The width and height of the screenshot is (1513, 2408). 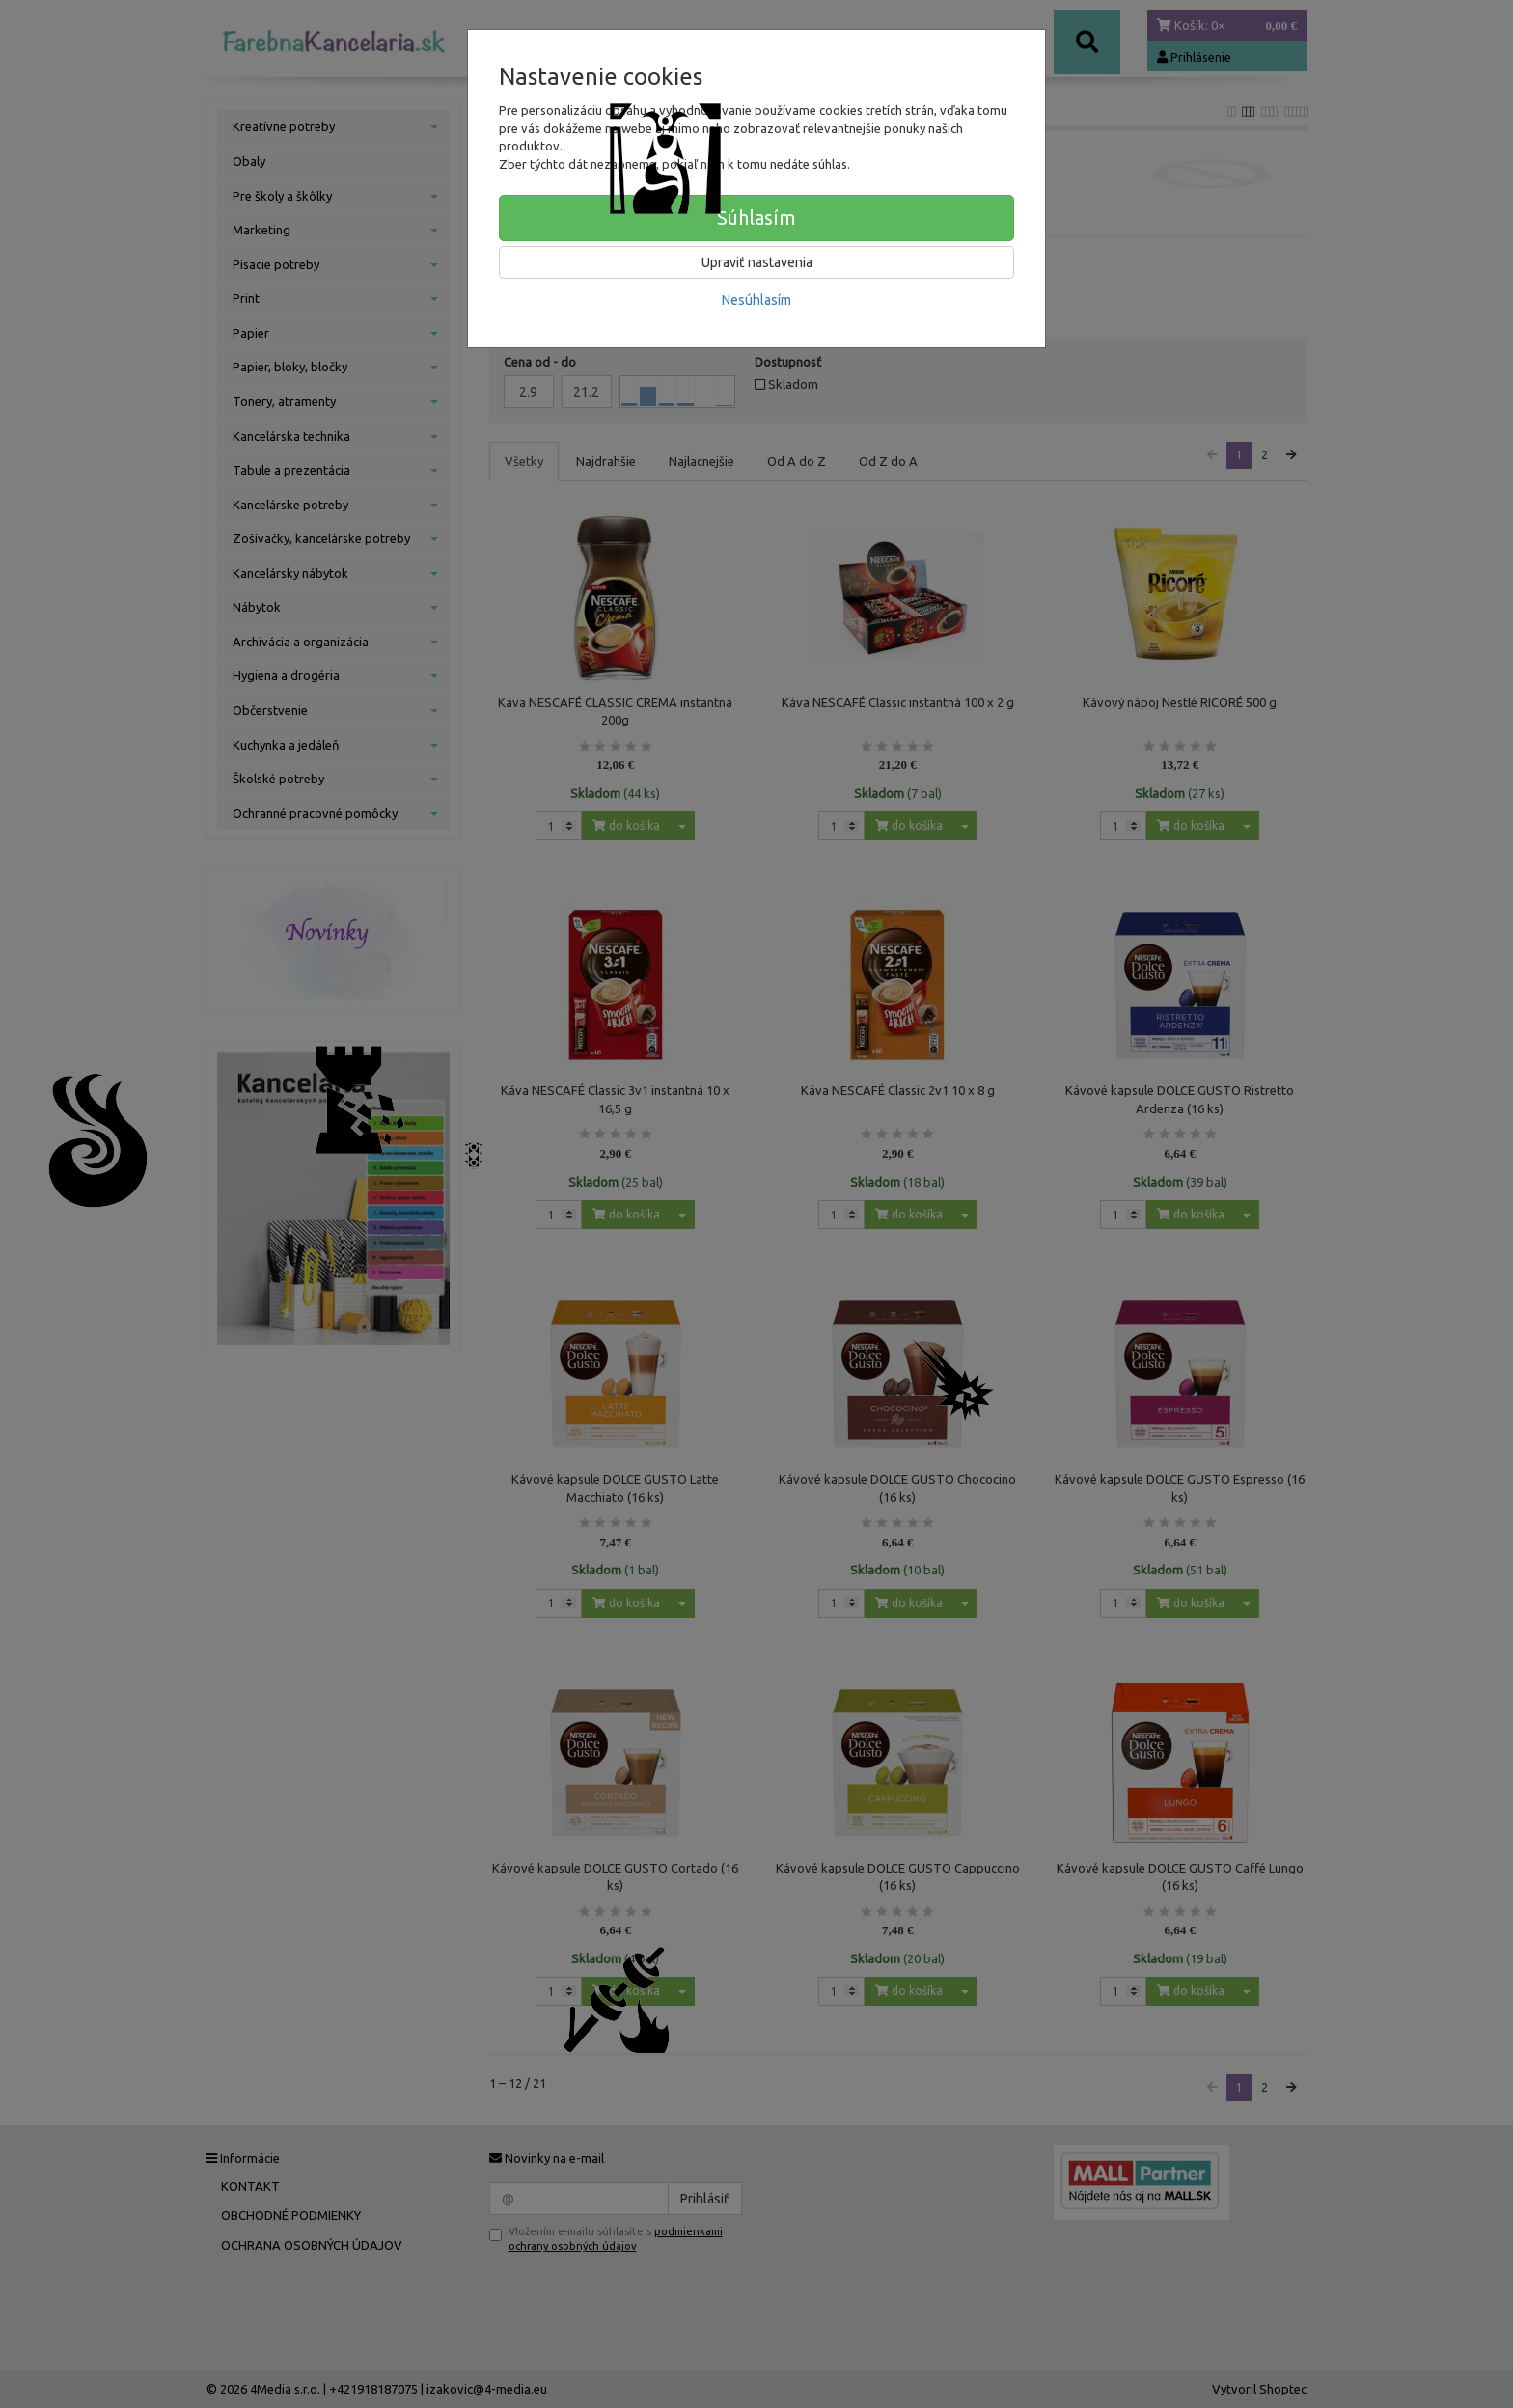 What do you see at coordinates (616, 2000) in the screenshot?
I see `roast marshmallows over a campfire` at bounding box center [616, 2000].